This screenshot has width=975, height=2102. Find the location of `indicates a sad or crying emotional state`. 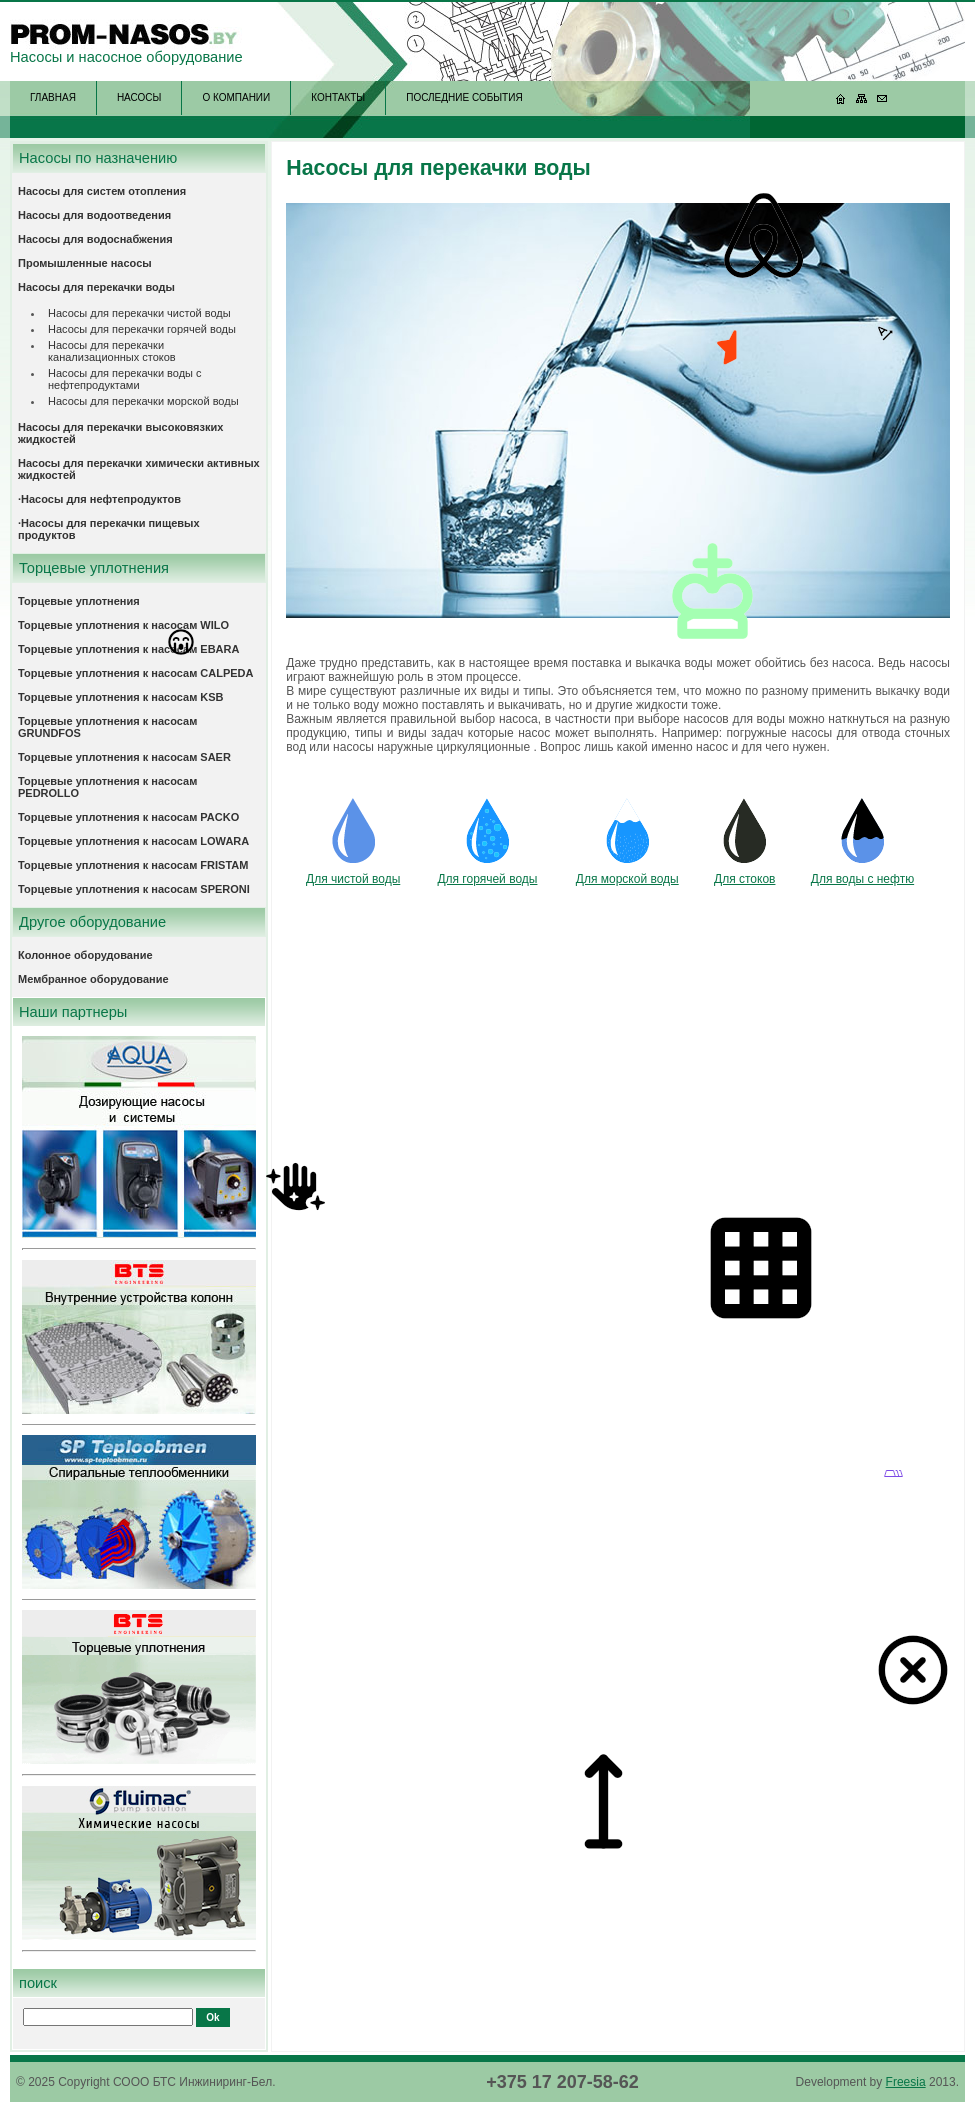

indicates a sad or crying emotional state is located at coordinates (181, 642).